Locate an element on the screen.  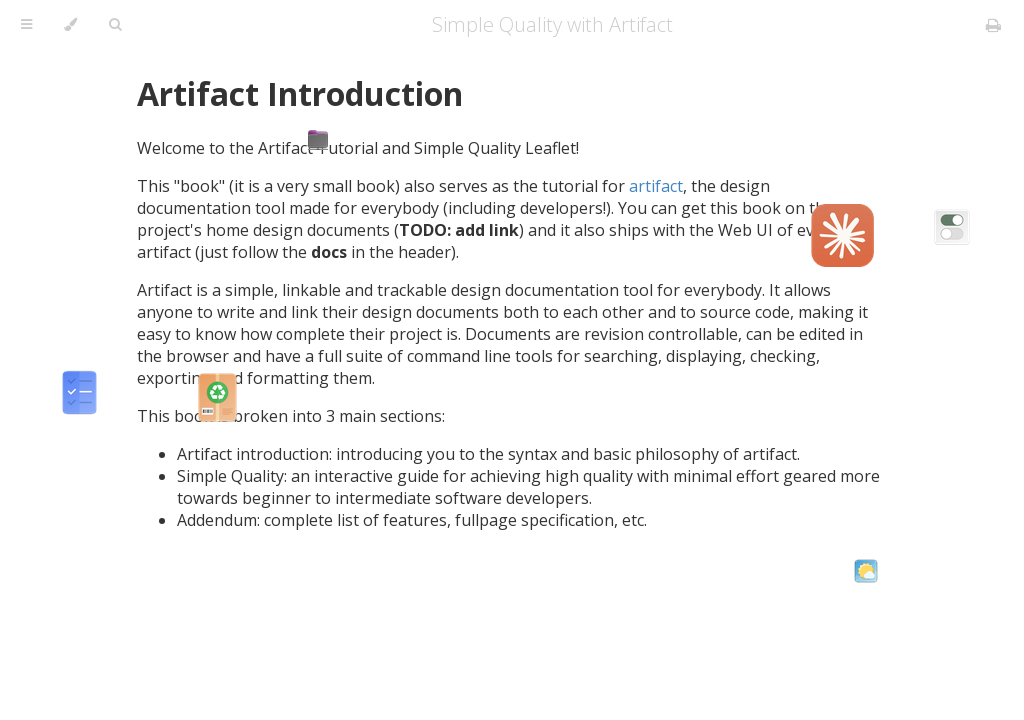
open unity tweak tool settings is located at coordinates (952, 227).